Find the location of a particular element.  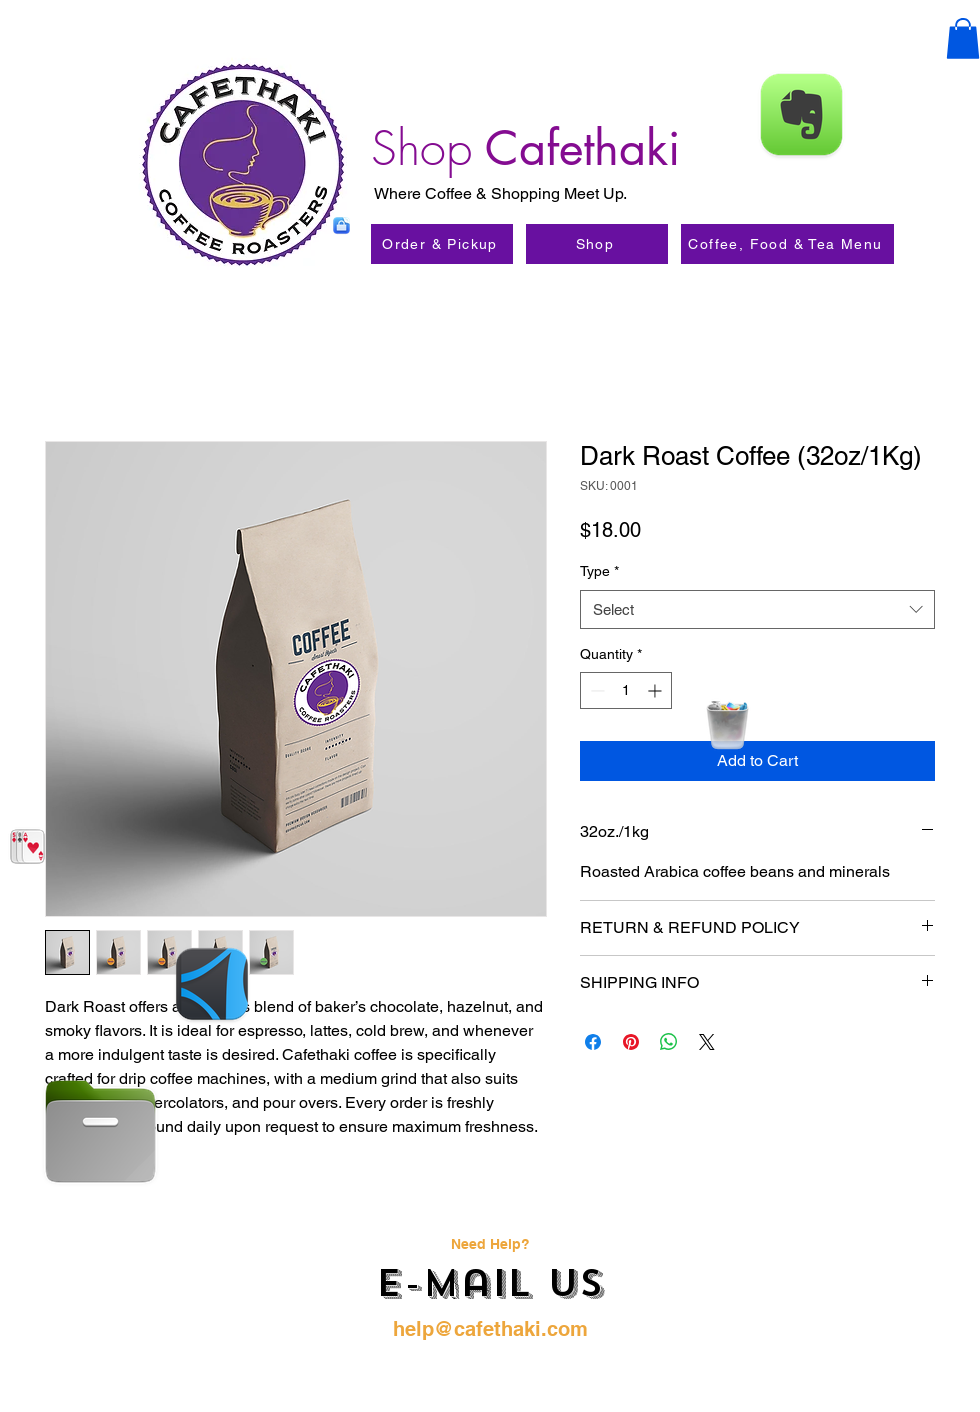

open file manager application is located at coordinates (100, 1131).